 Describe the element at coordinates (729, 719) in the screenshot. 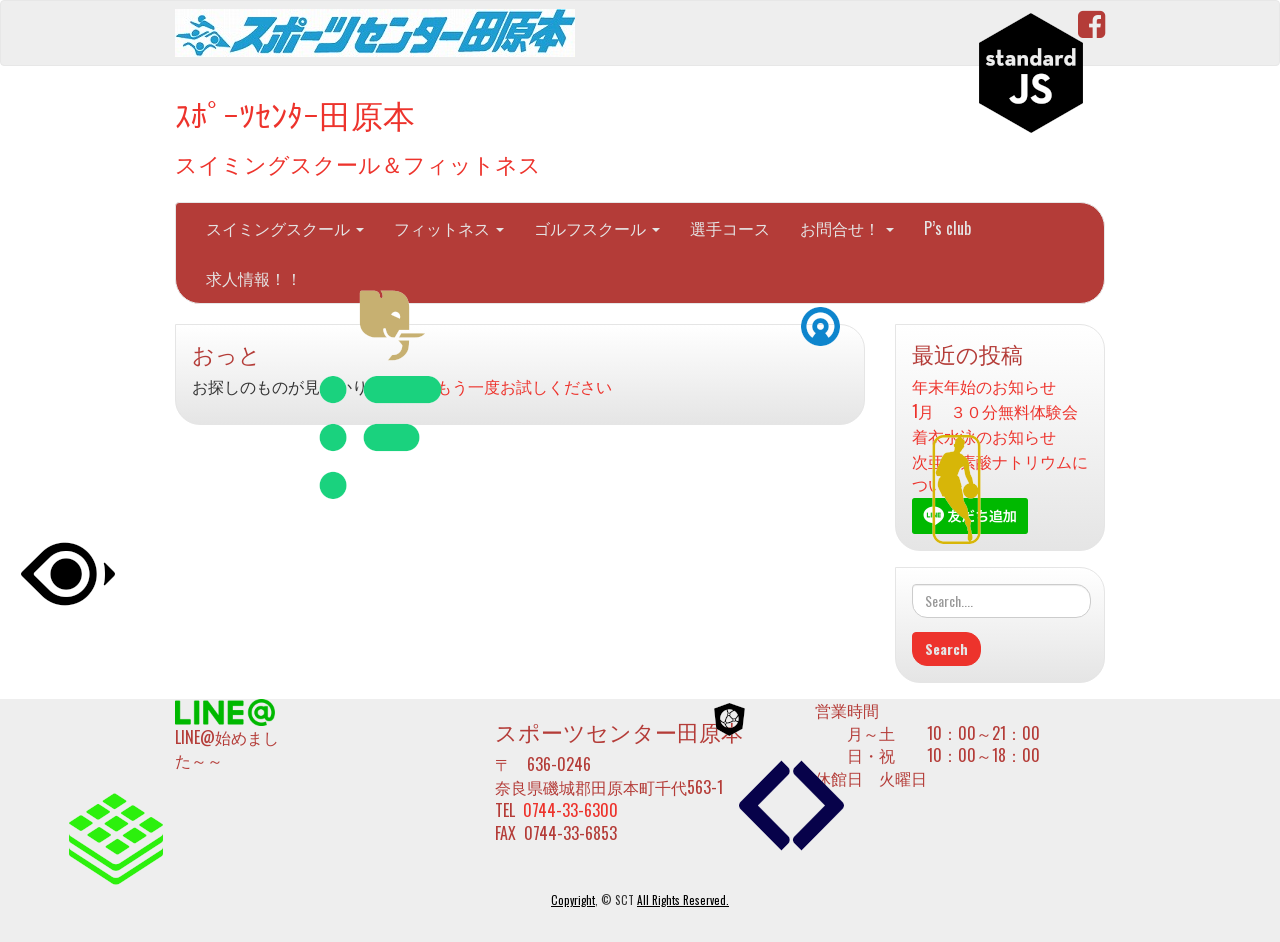

I see `jsDelivr CDN service logo` at that location.